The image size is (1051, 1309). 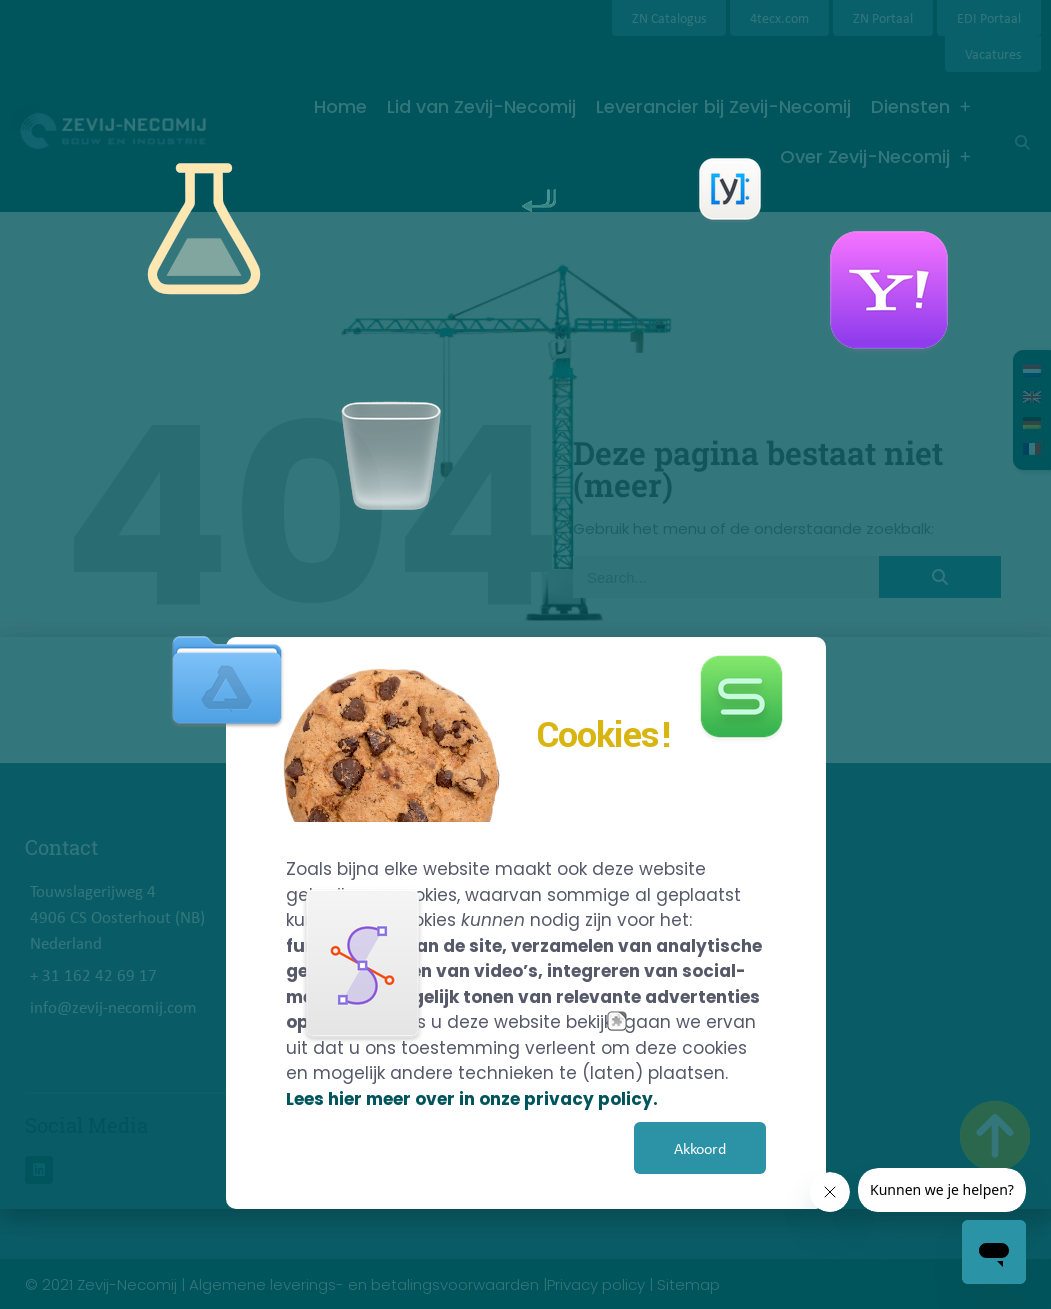 I want to click on open libreoffice templates, so click(x=617, y=1021).